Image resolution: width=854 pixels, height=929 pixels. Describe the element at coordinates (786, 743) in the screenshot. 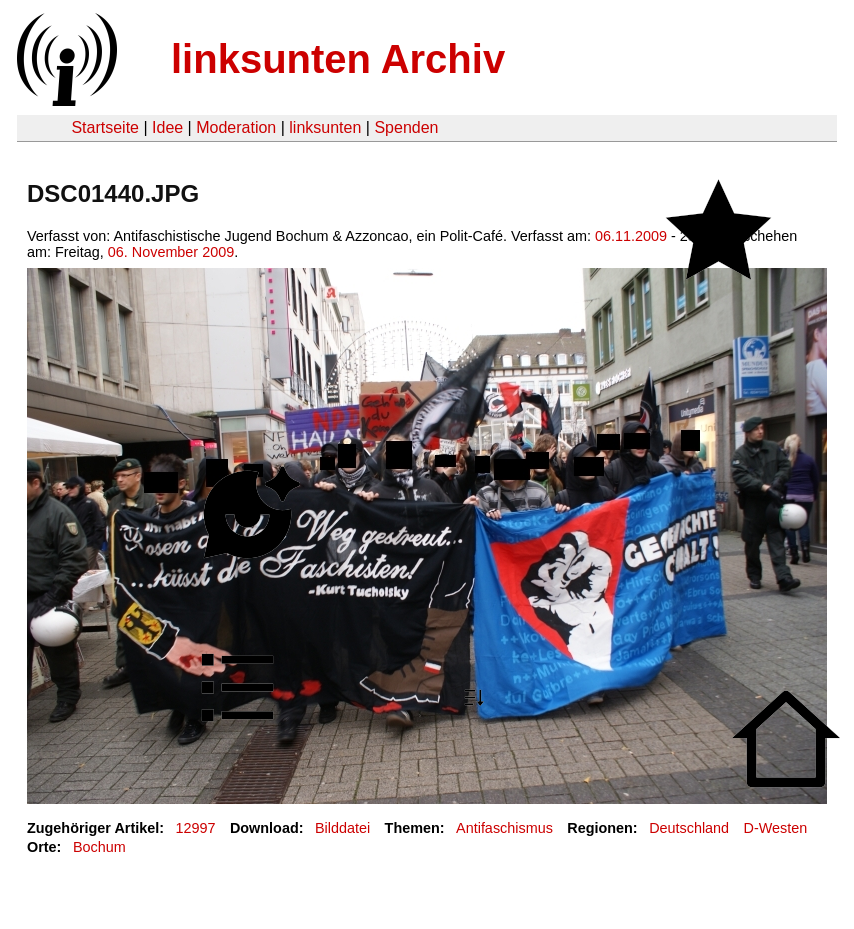

I see `navigate to home screen` at that location.